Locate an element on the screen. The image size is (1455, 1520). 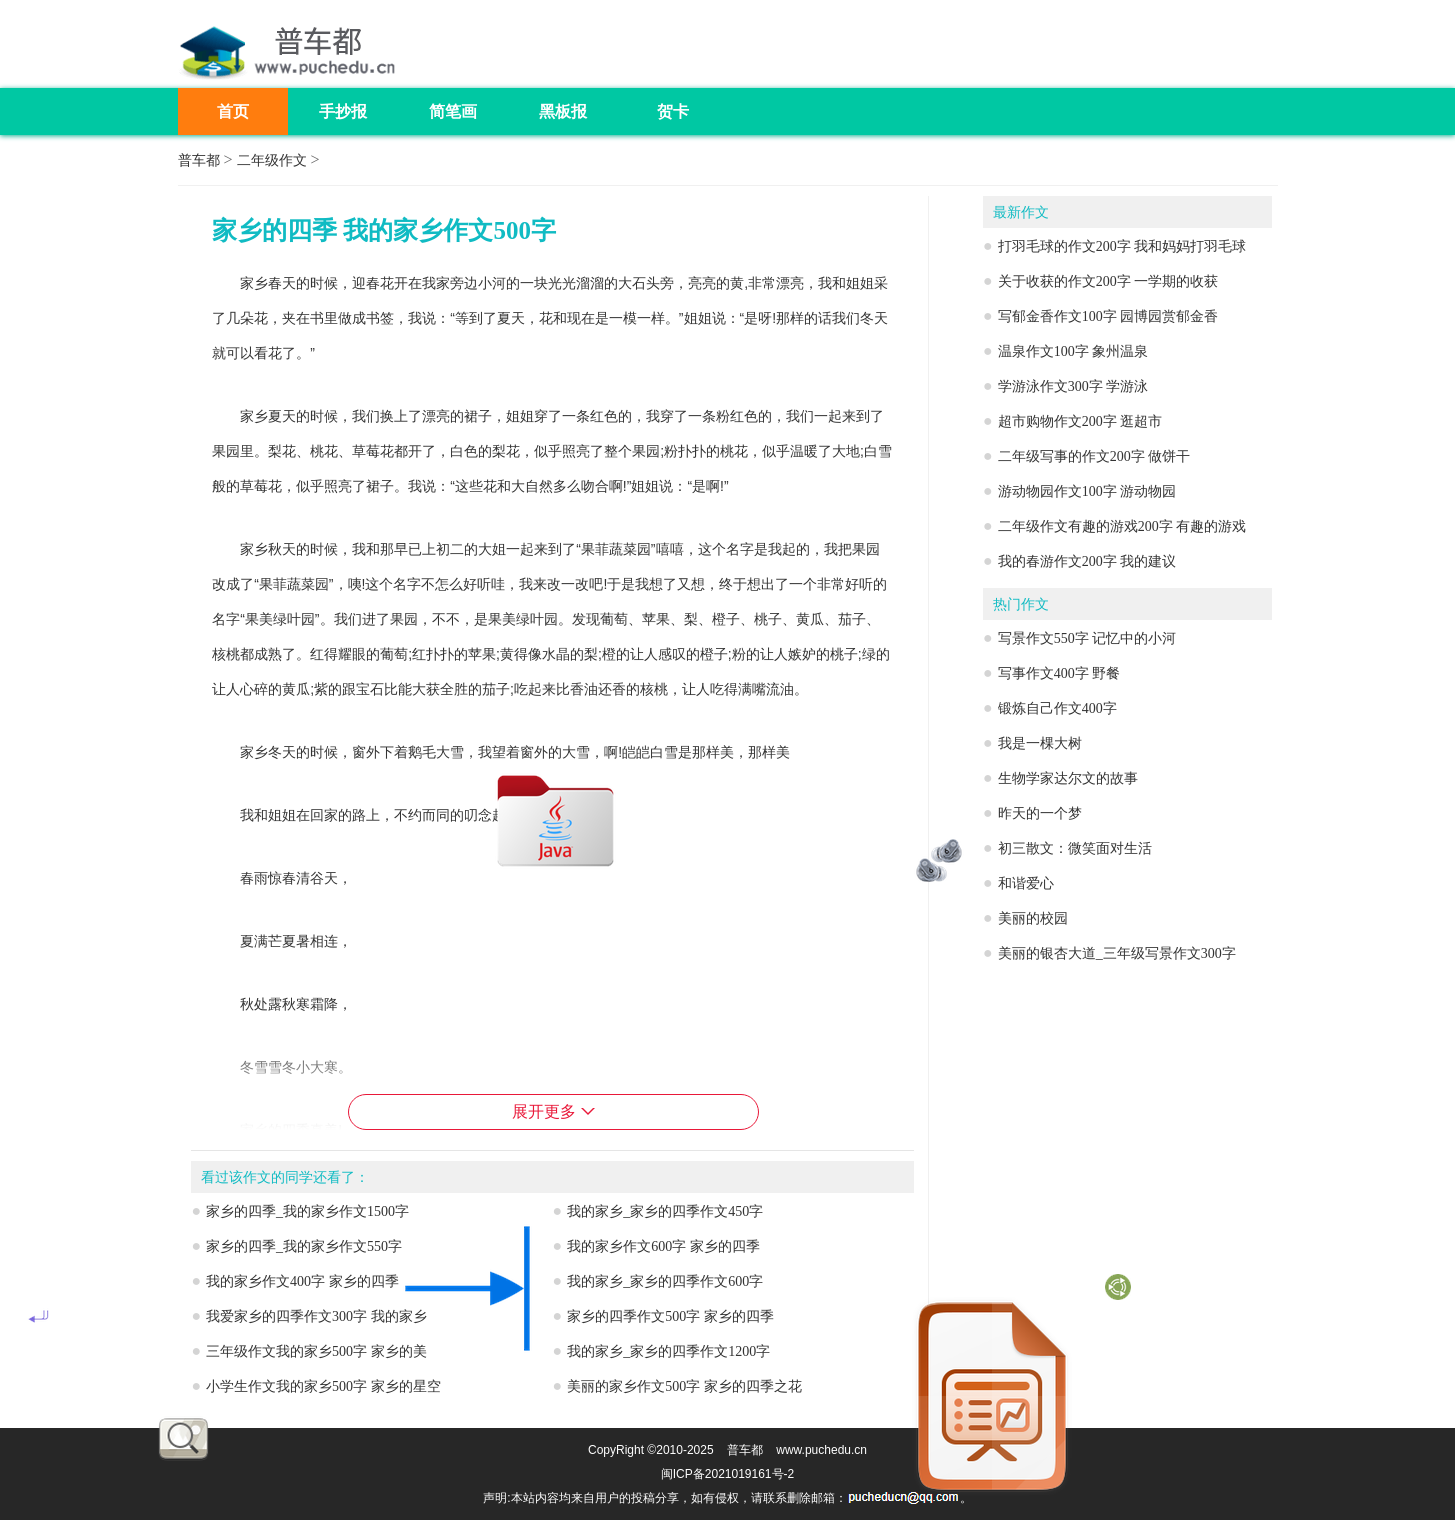
open folder containing java project files is located at coordinates (555, 824).